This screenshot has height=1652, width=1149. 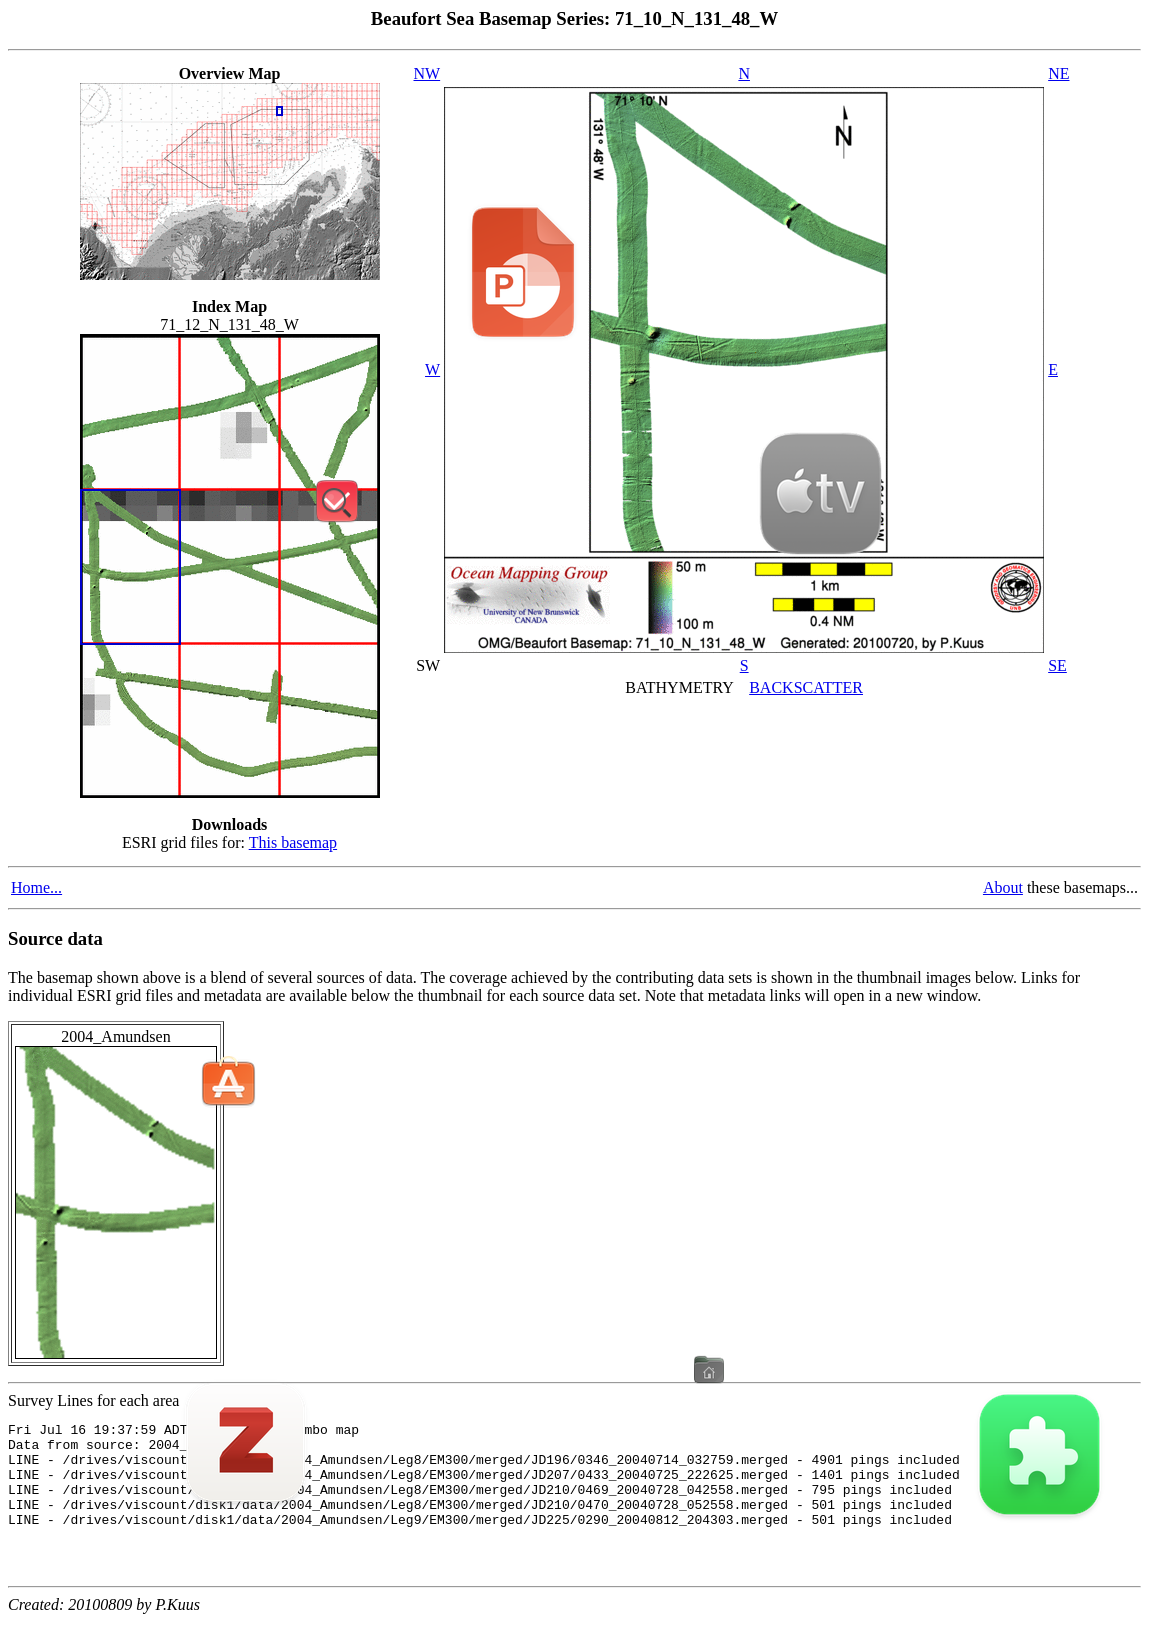 I want to click on a powerpoint slideshow file, so click(x=523, y=272).